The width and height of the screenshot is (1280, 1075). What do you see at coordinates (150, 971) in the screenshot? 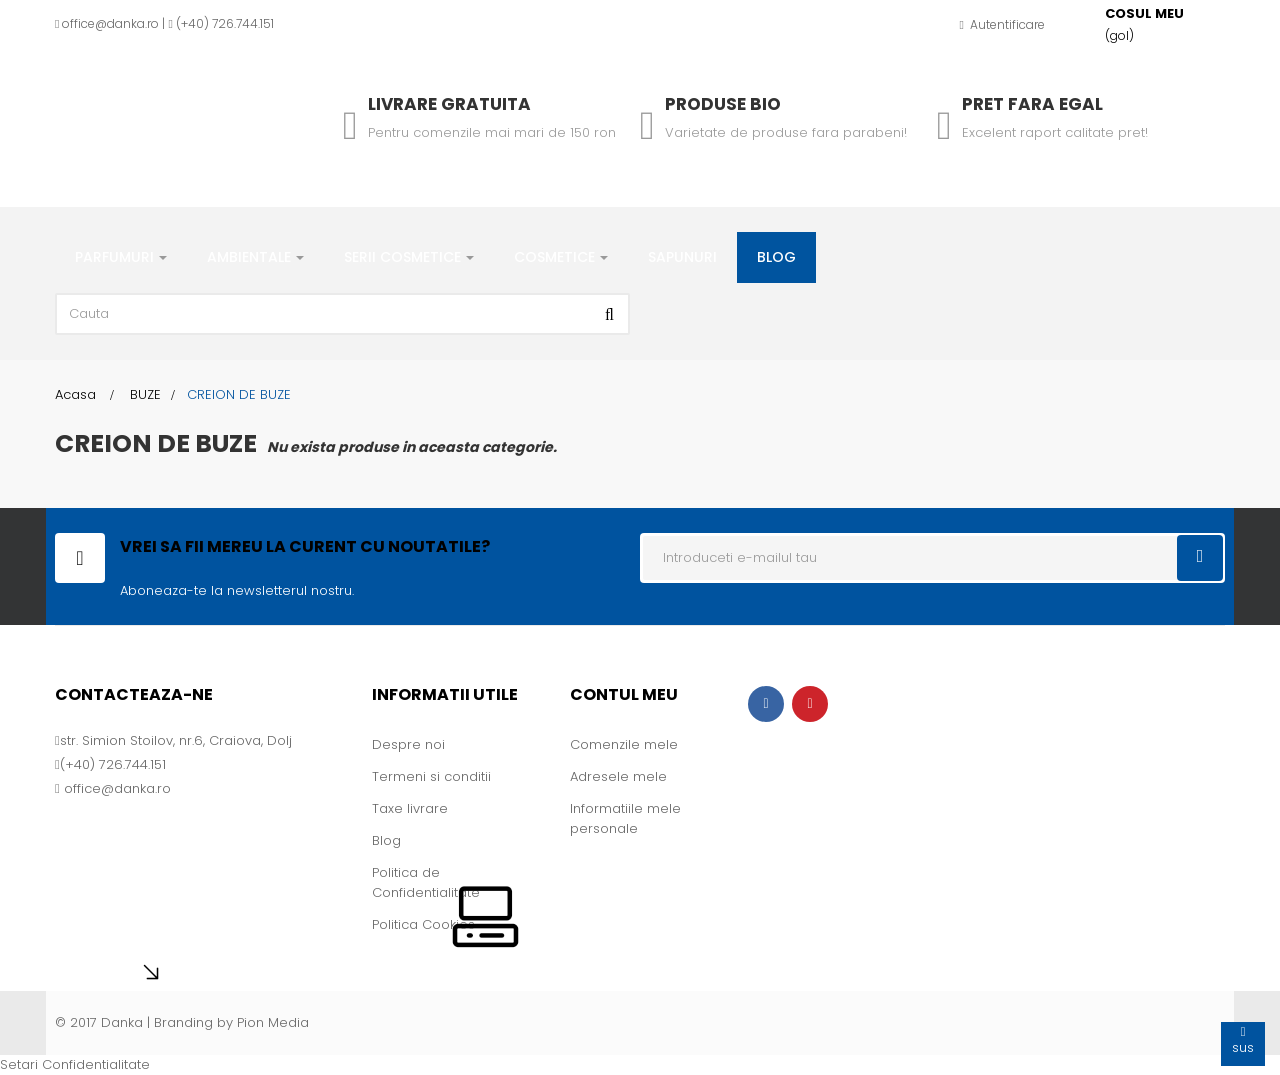
I see `navigate to the next item diagonally` at bounding box center [150, 971].